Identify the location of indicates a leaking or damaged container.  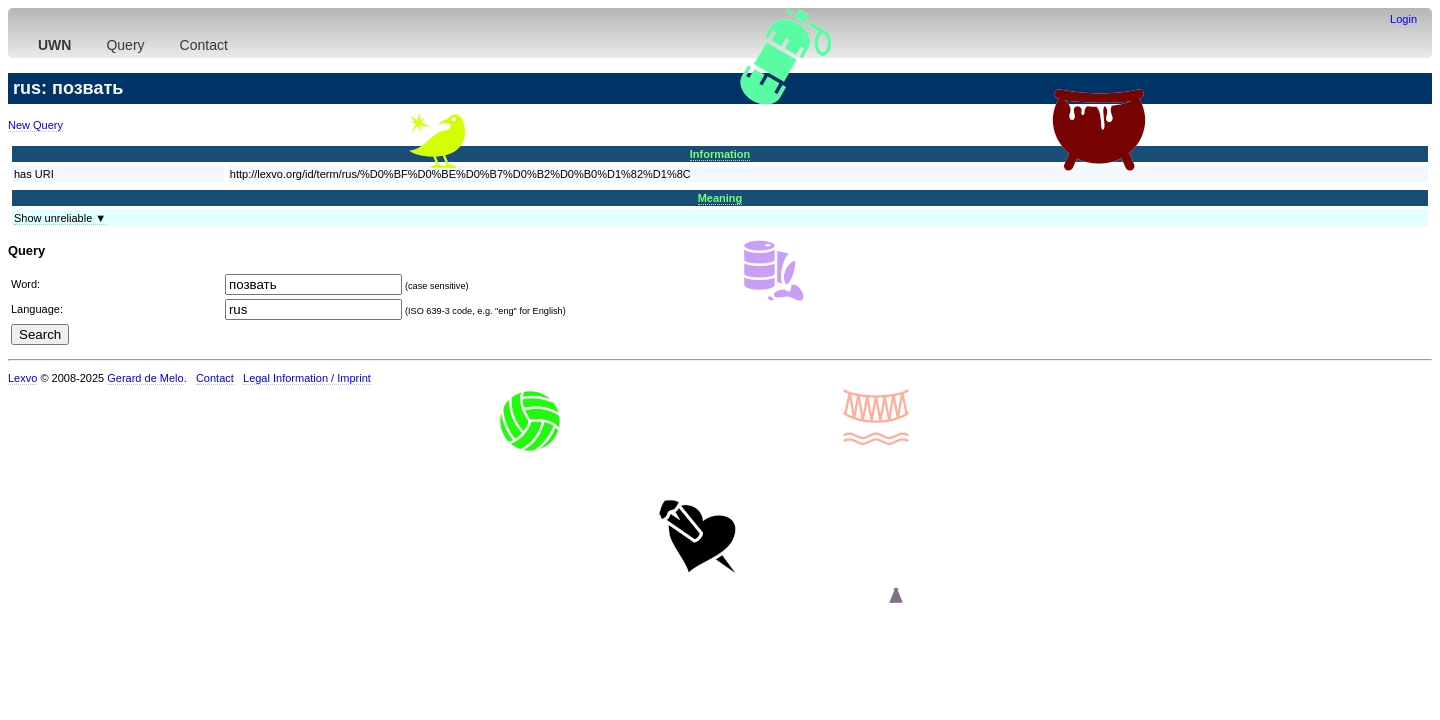
(773, 270).